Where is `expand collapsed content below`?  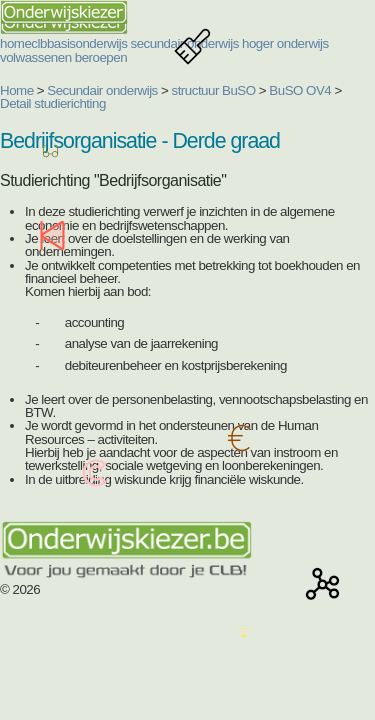
expand collapsed content below is located at coordinates (244, 632).